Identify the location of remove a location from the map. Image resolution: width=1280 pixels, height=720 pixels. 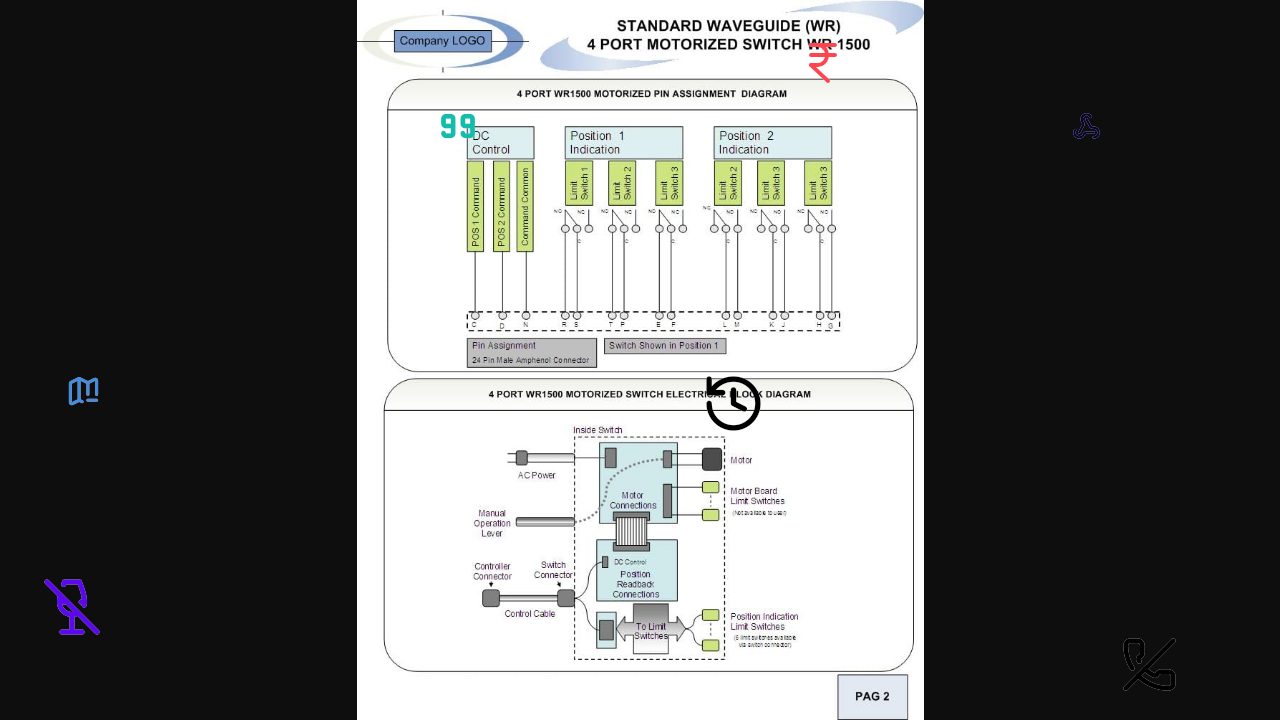
(83, 391).